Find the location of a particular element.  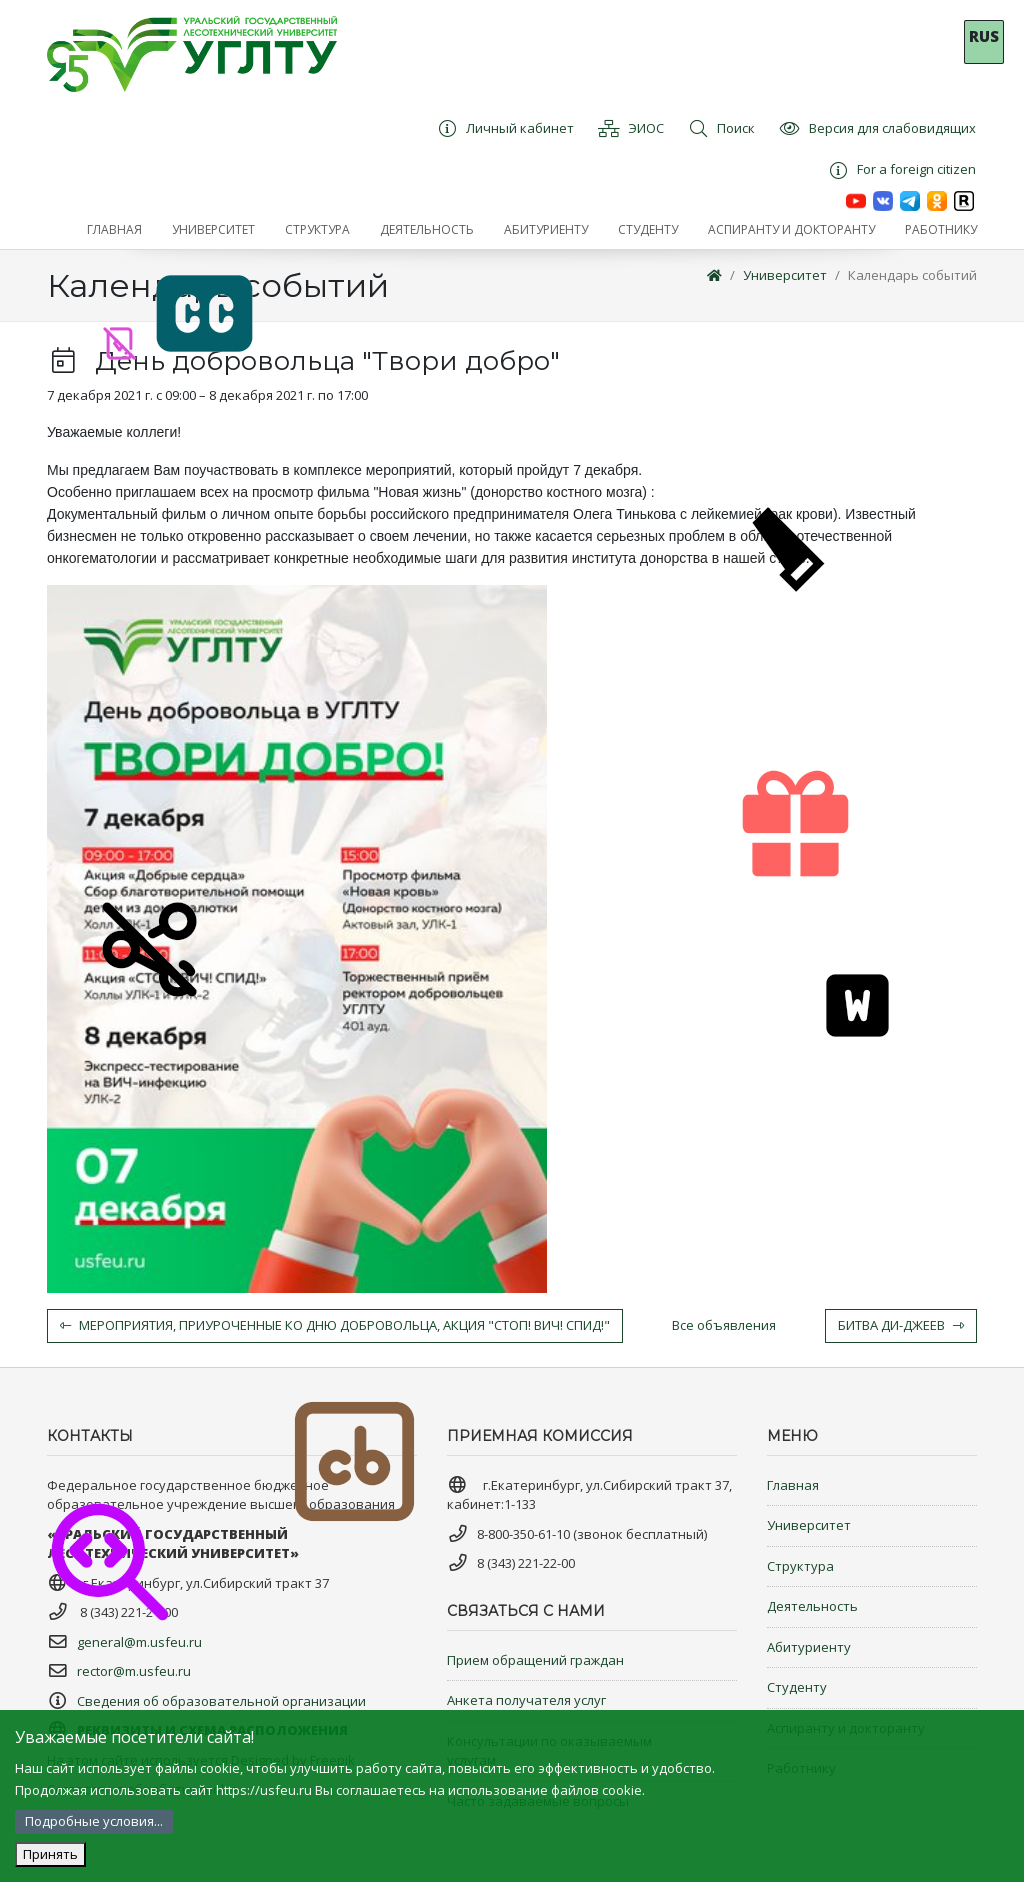

sharing is disabled or unavailable is located at coordinates (149, 949).